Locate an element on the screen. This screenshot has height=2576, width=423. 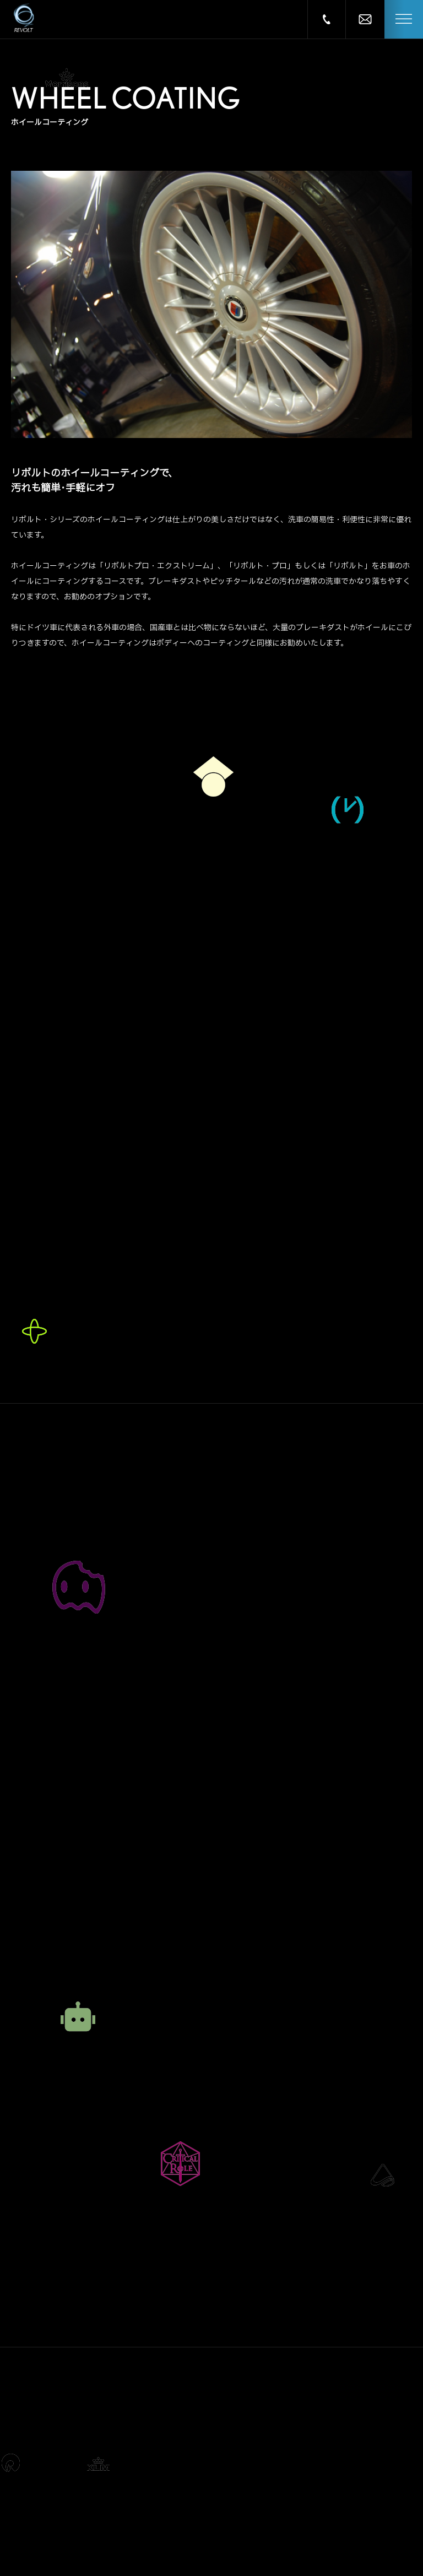
open the aiqfome food delivery app is located at coordinates (79, 1587).